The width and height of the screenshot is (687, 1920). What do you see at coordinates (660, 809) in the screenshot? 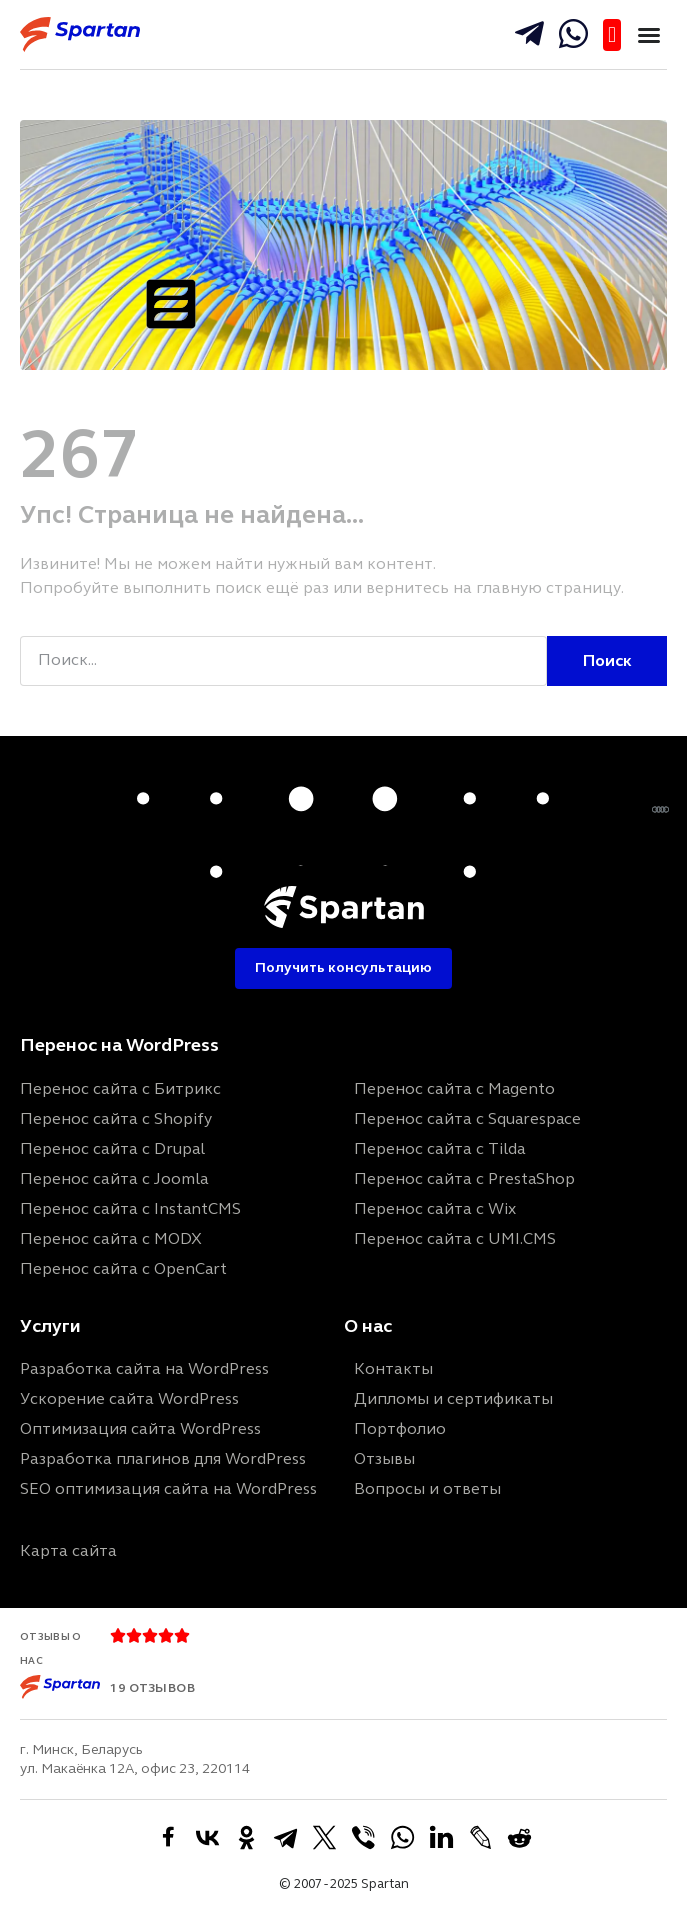
I see `Audi brand or vehicle information` at bounding box center [660, 809].